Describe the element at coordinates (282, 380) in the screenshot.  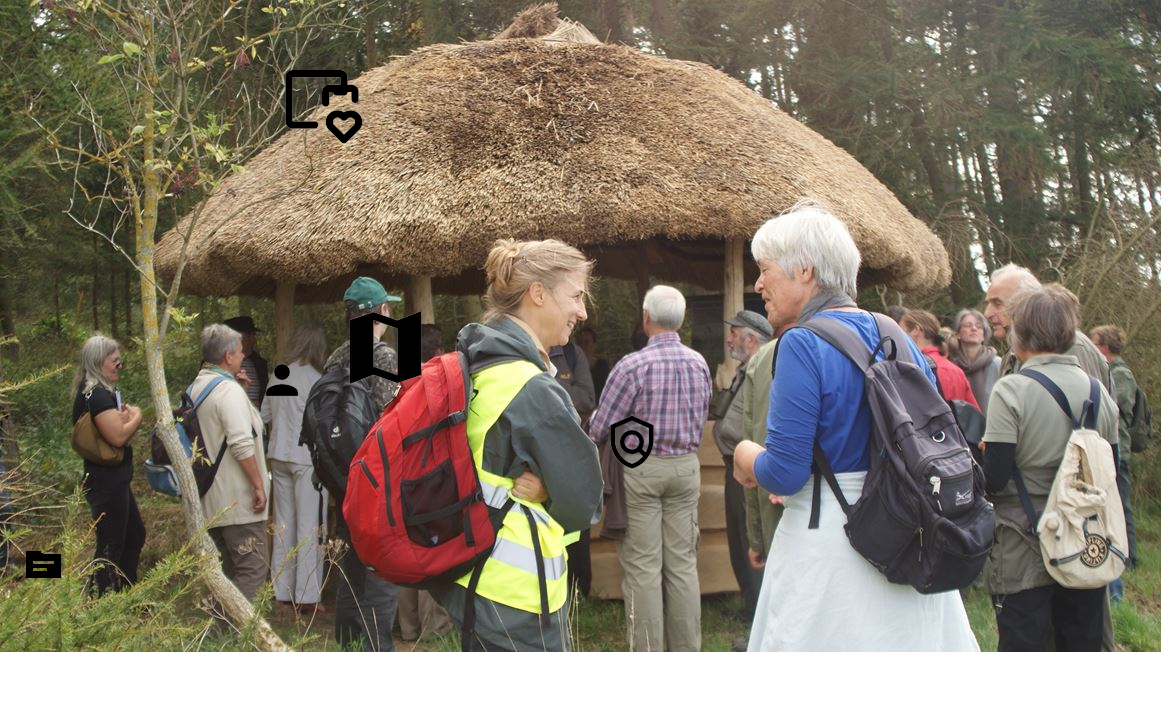
I see `view your profile` at that location.